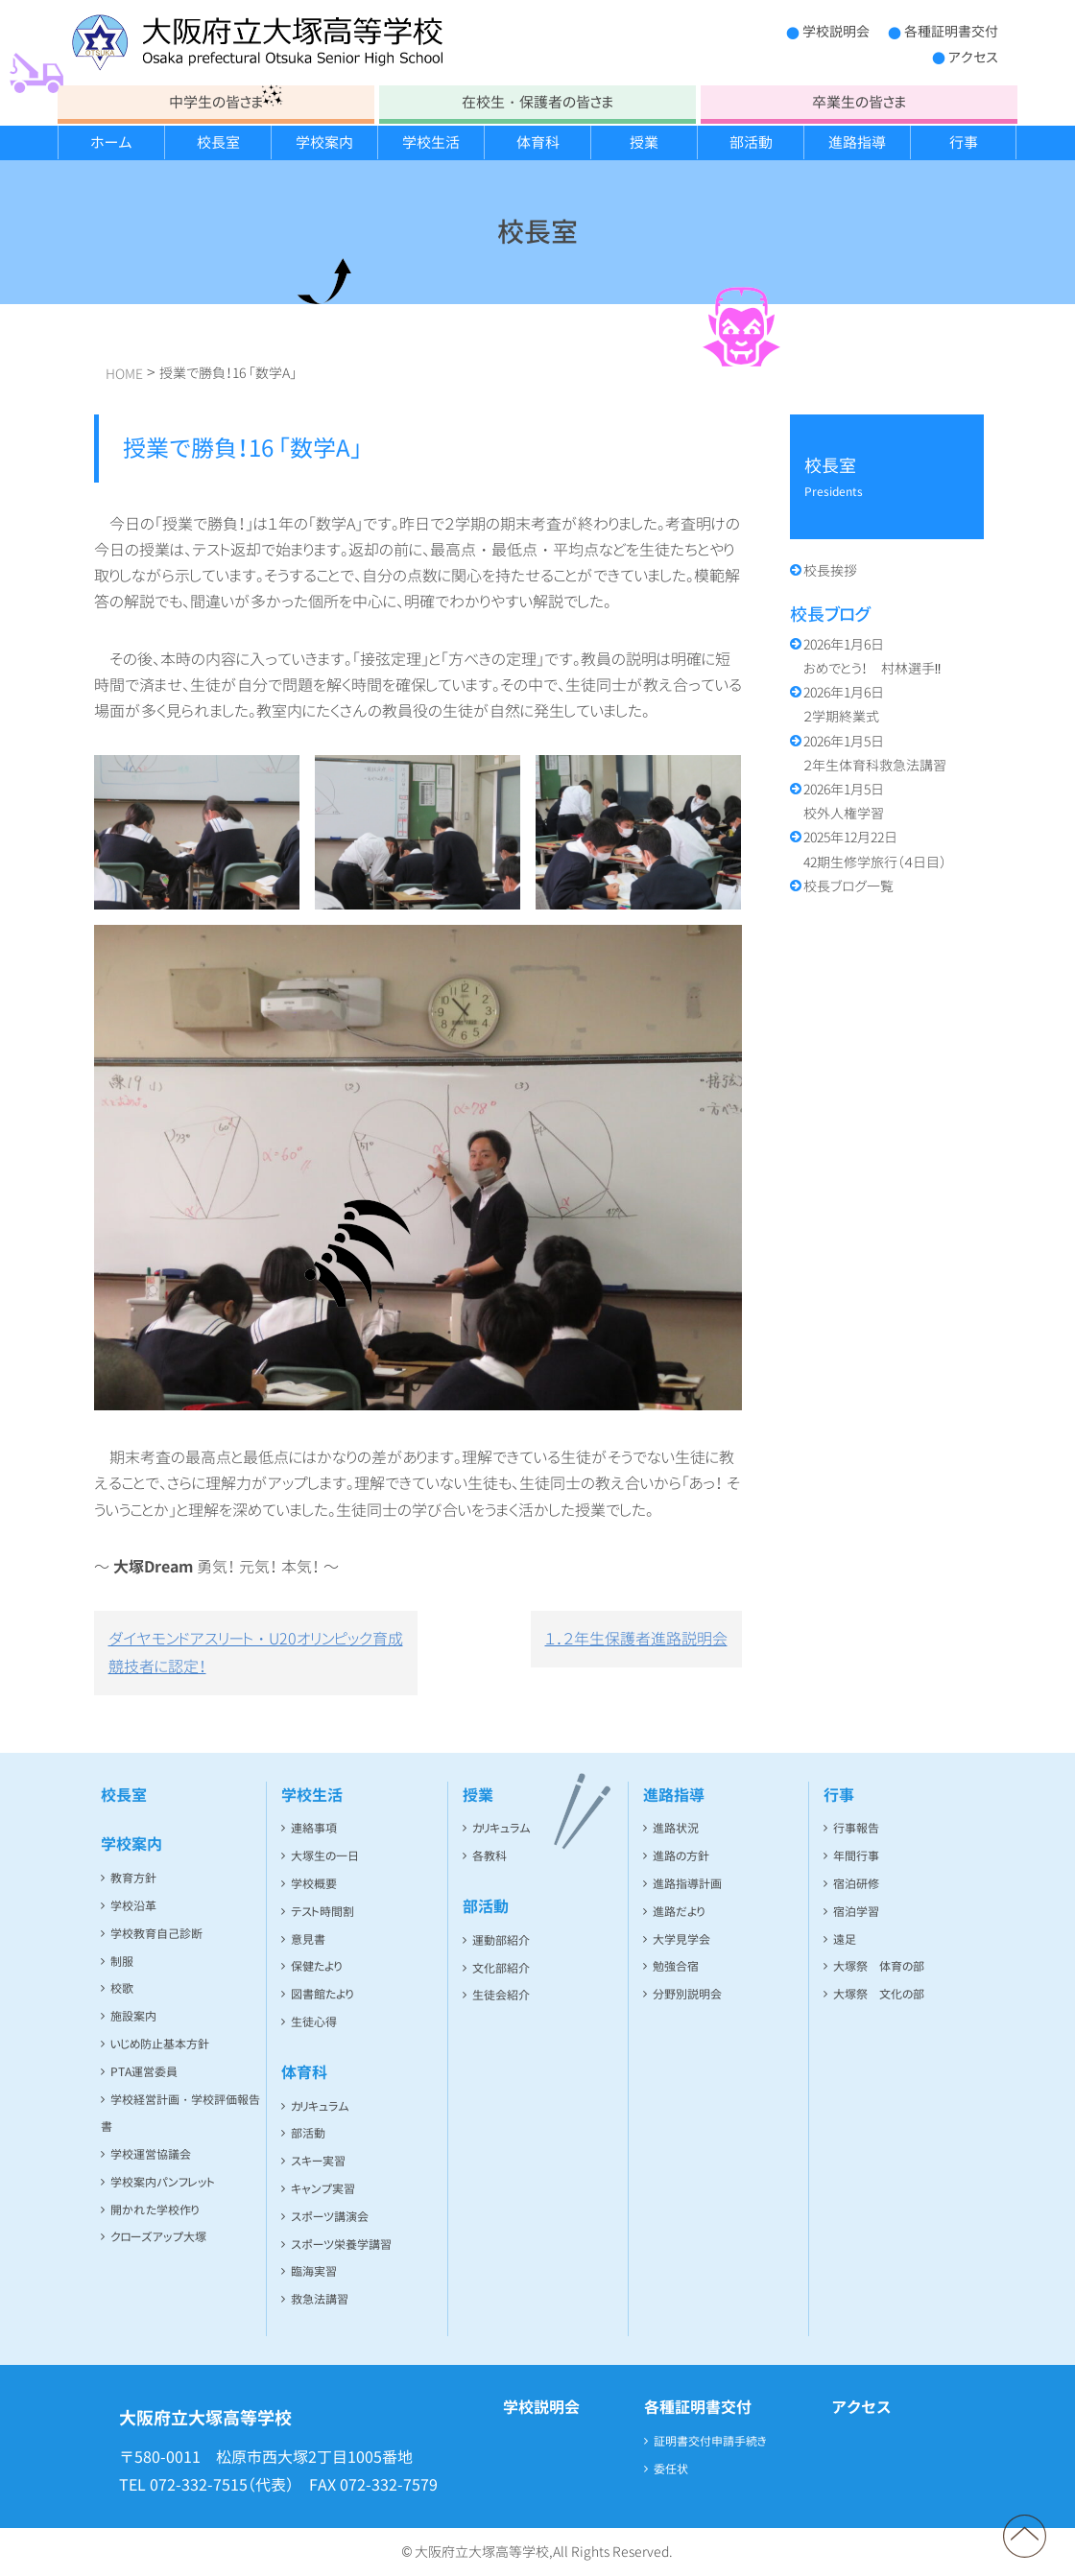  What do you see at coordinates (272, 95) in the screenshot?
I see `indicates magic or special ability activation` at bounding box center [272, 95].